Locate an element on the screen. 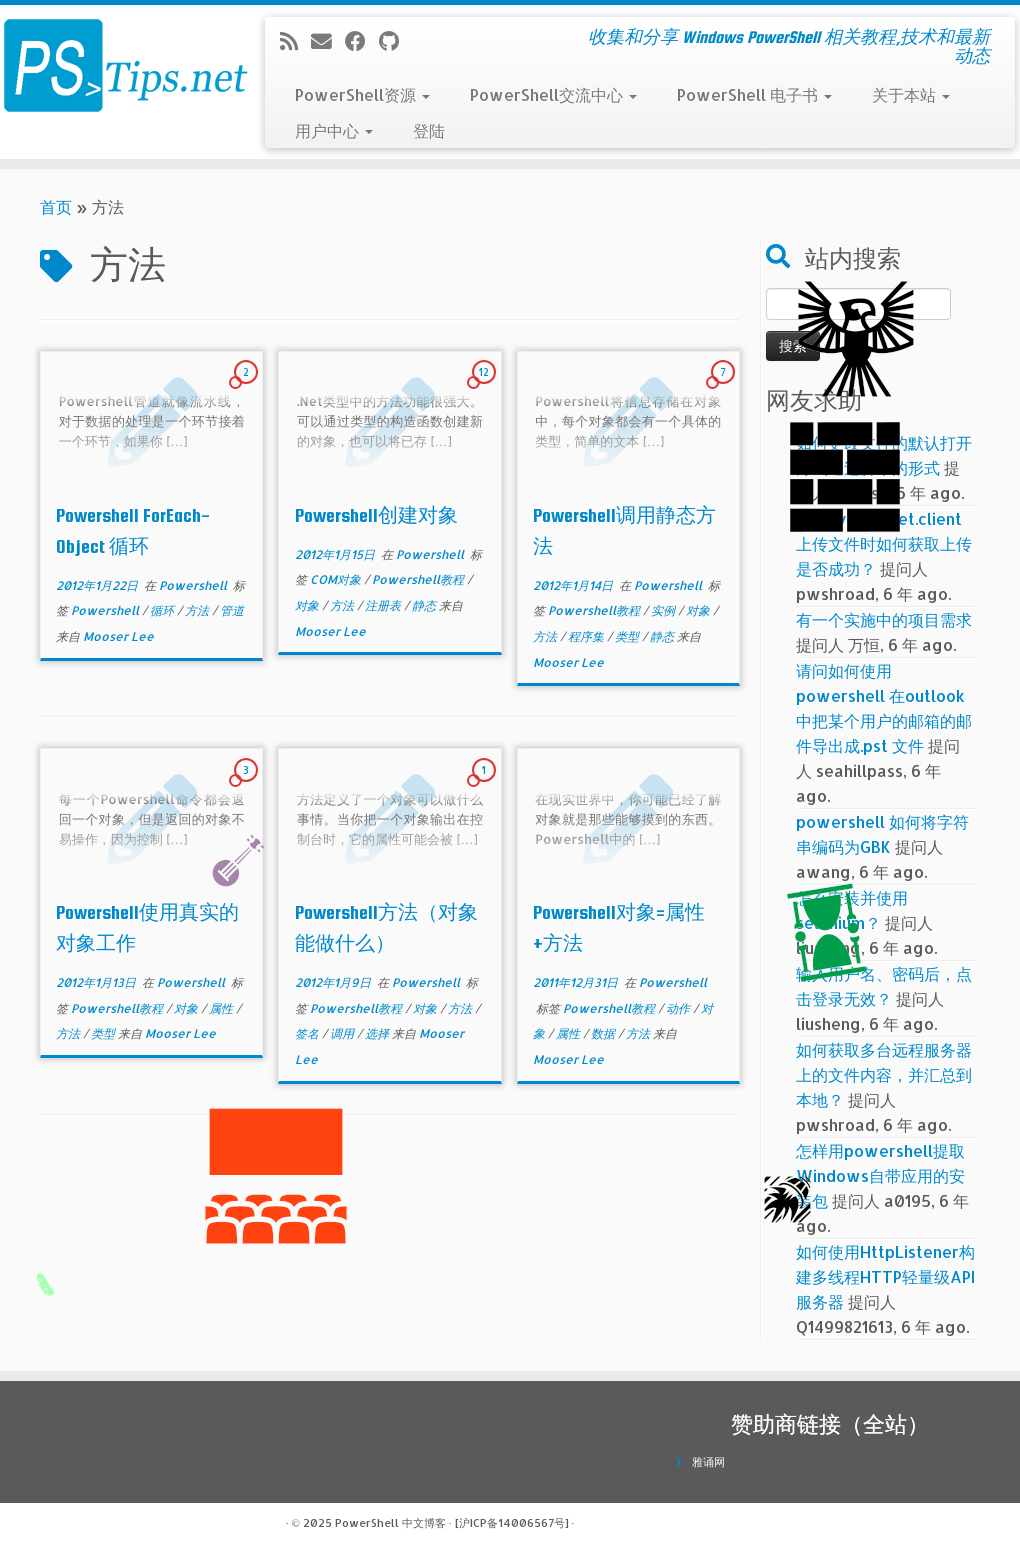 This screenshot has height=1555, width=1020. timer has expired or run out is located at coordinates (824, 932).